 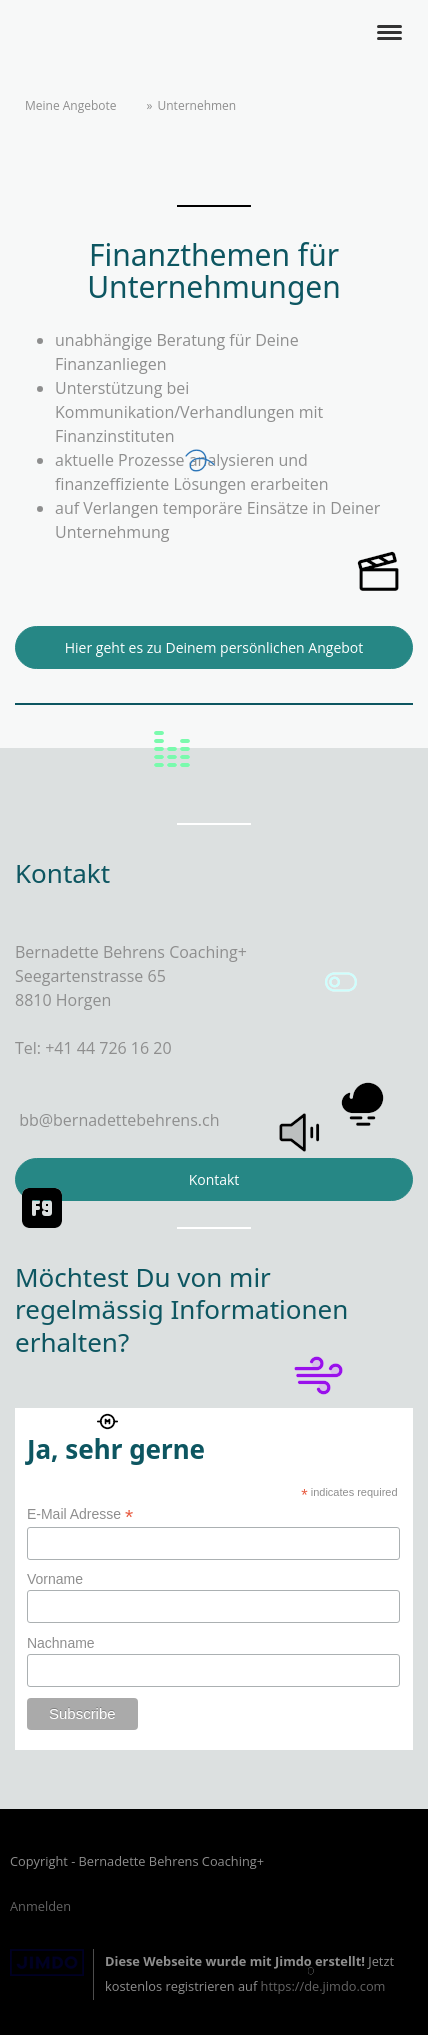 What do you see at coordinates (42, 1208) in the screenshot?
I see `keyboard shortcut indicator for F9 function key` at bounding box center [42, 1208].